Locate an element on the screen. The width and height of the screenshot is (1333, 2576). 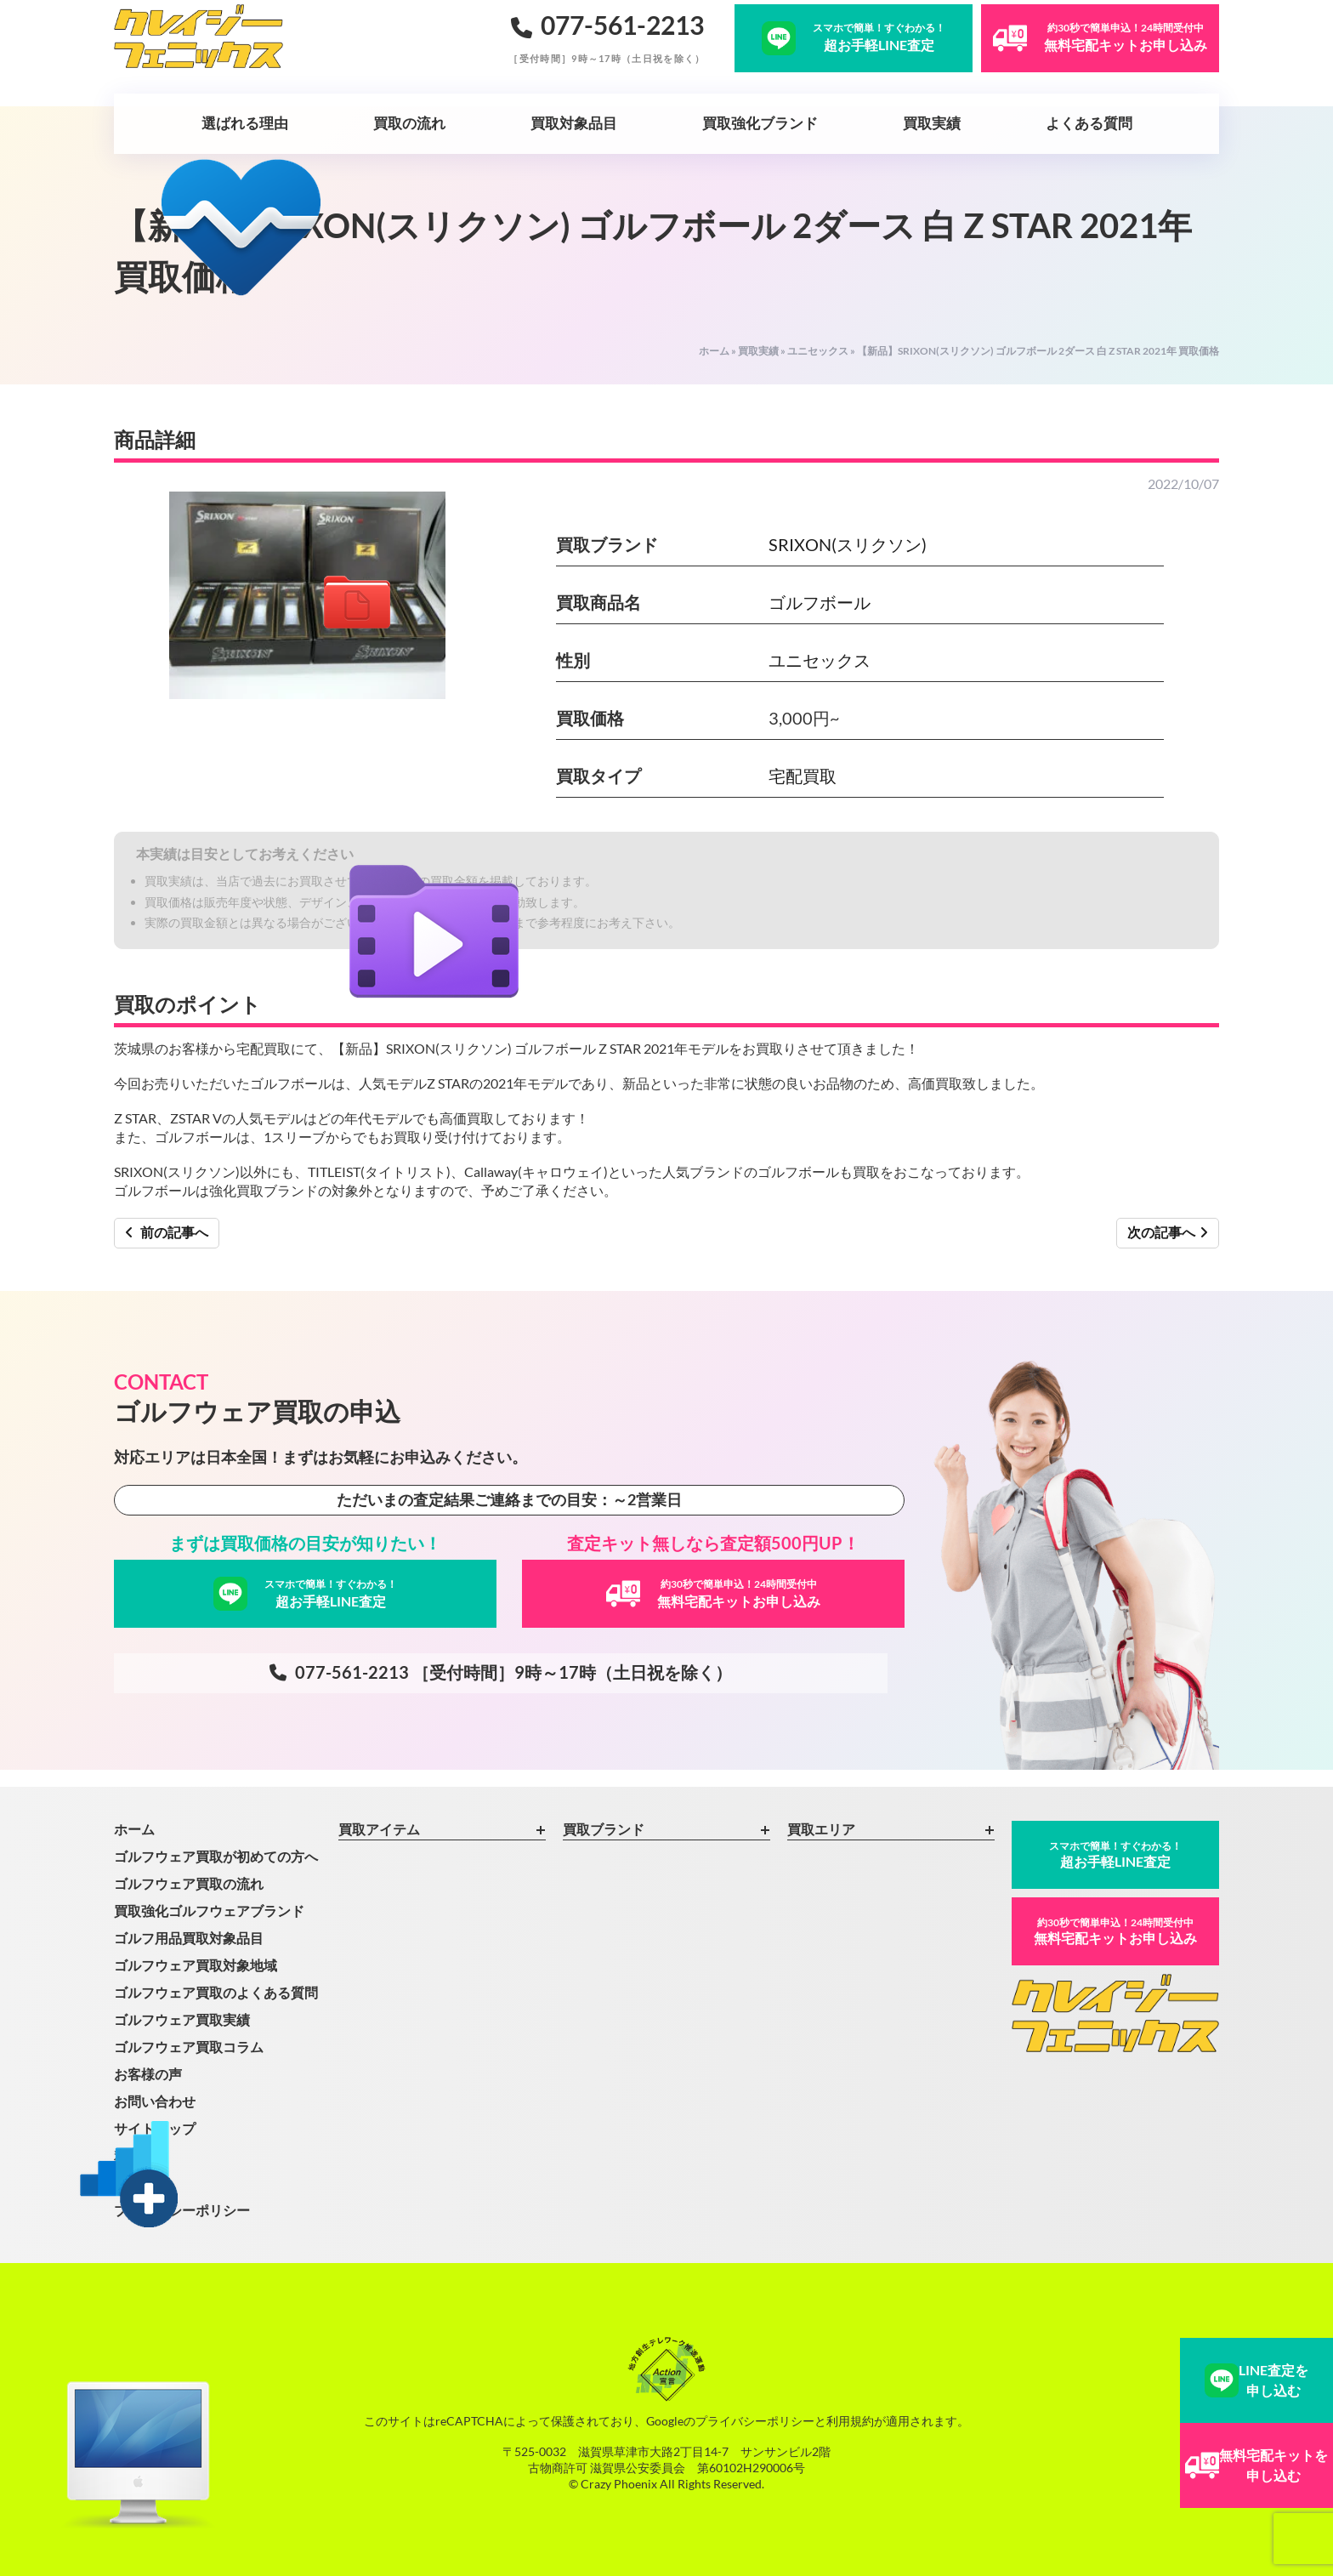
represents a connected iMac G5 desktop computer is located at coordinates (138, 2441).